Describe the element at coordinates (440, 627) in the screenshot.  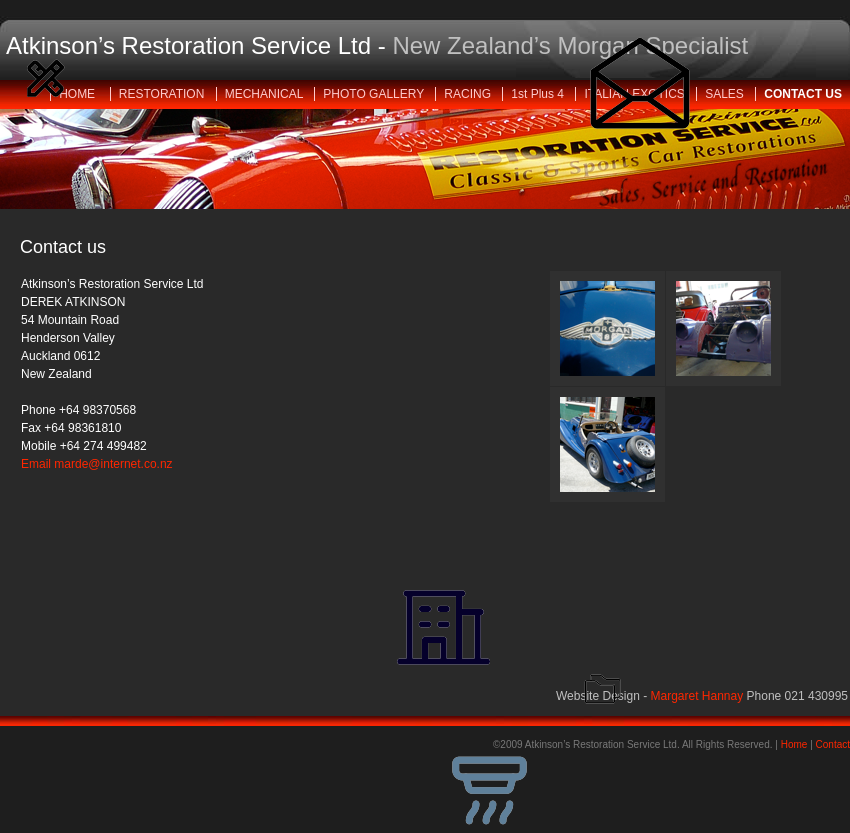
I see `view office or workplace location` at that location.